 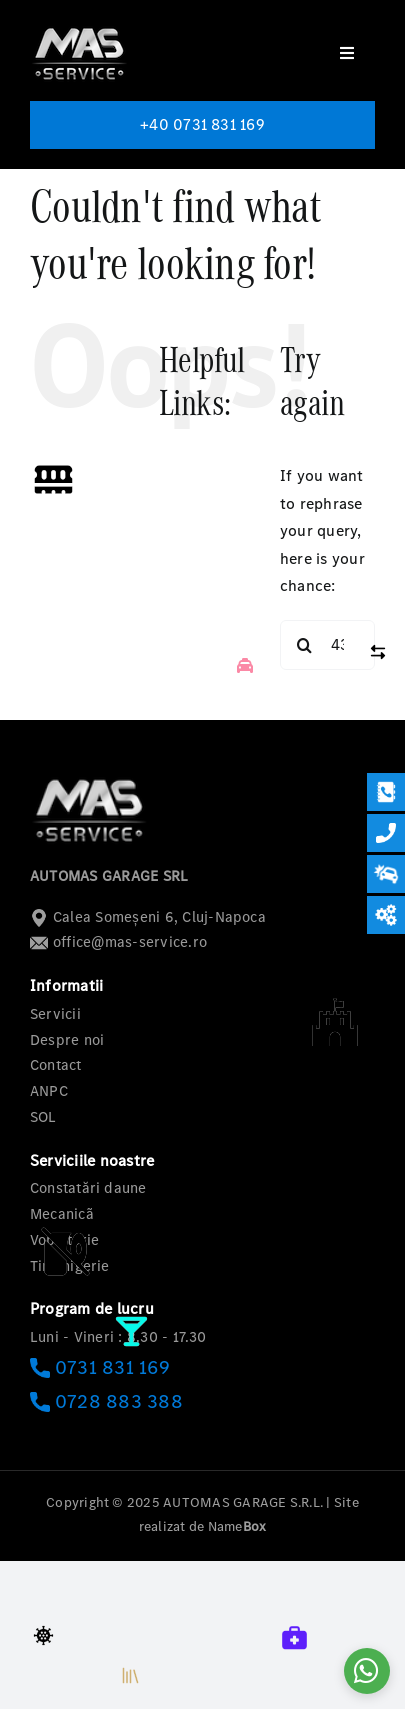 What do you see at coordinates (131, 1330) in the screenshot?
I see `browse cocktail or drink recipes` at bounding box center [131, 1330].